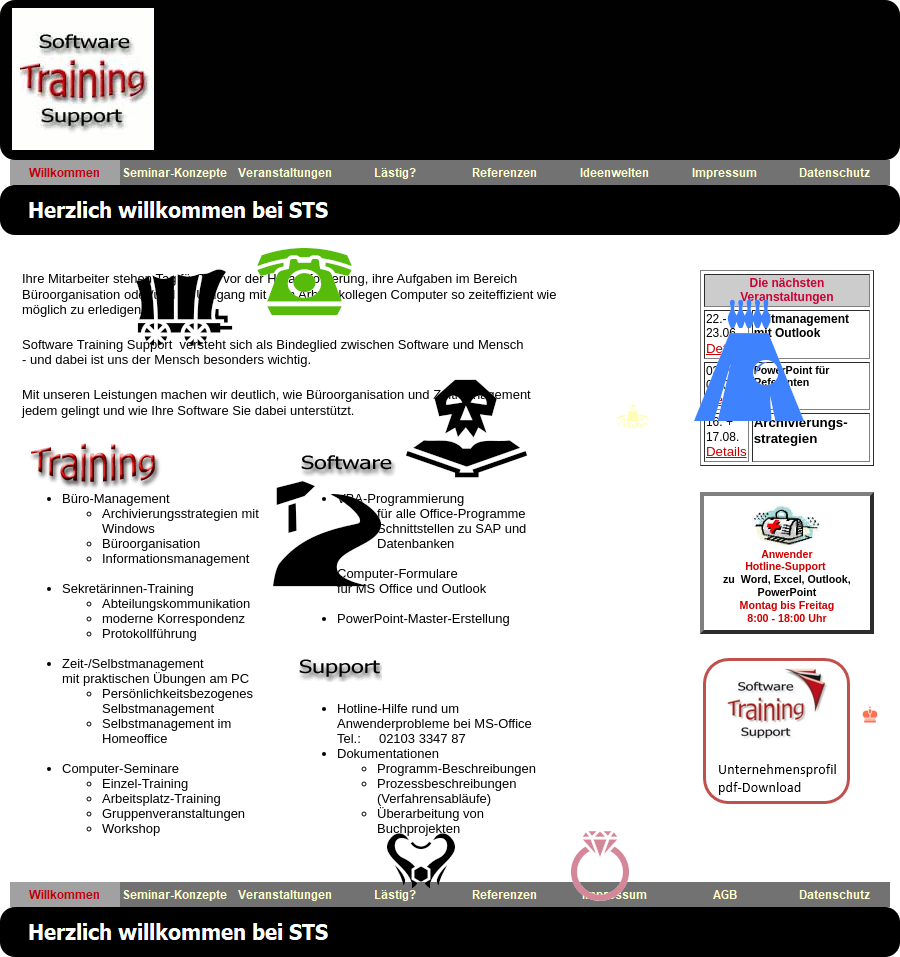 This screenshot has height=957, width=900. Describe the element at coordinates (870, 714) in the screenshot. I see `select the king piece in a chess game` at that location.